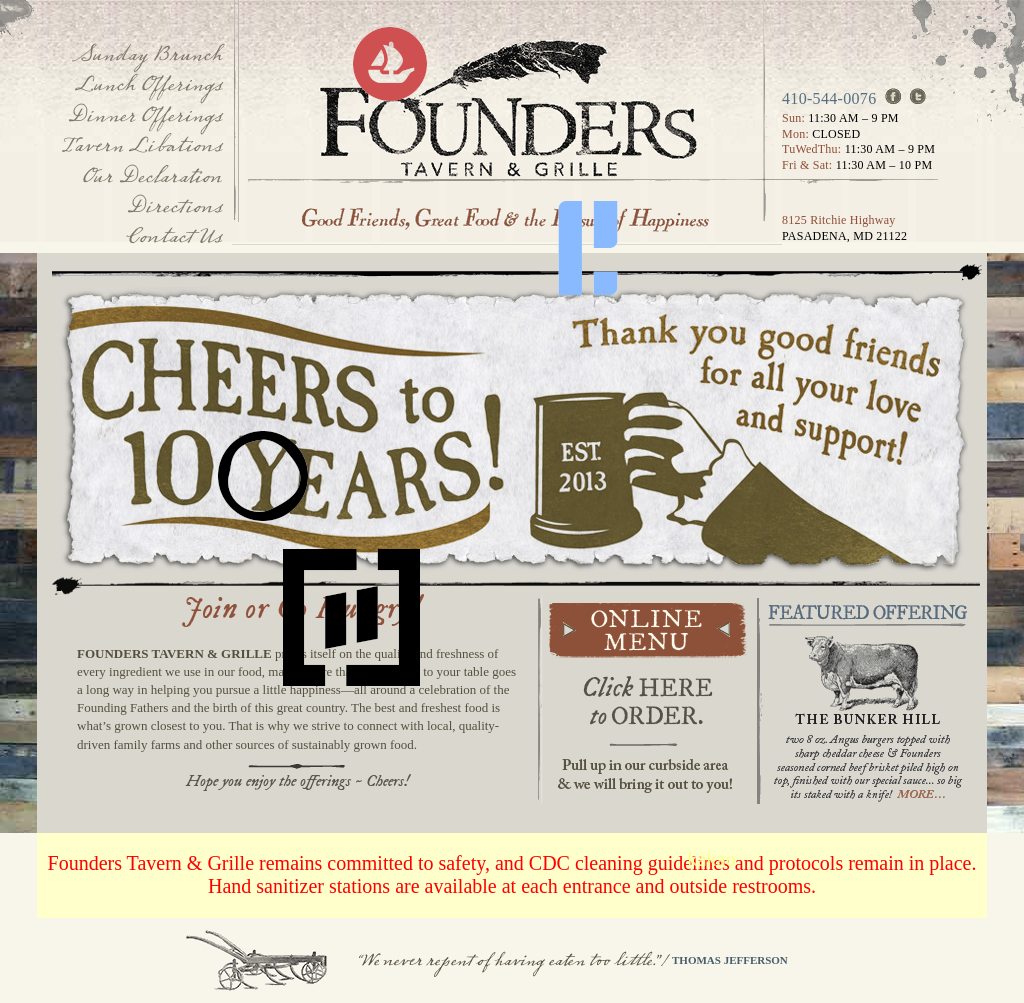 Image resolution: width=1024 pixels, height=1003 pixels. Describe the element at coordinates (263, 476) in the screenshot. I see `ghost publishing platform logo` at that location.